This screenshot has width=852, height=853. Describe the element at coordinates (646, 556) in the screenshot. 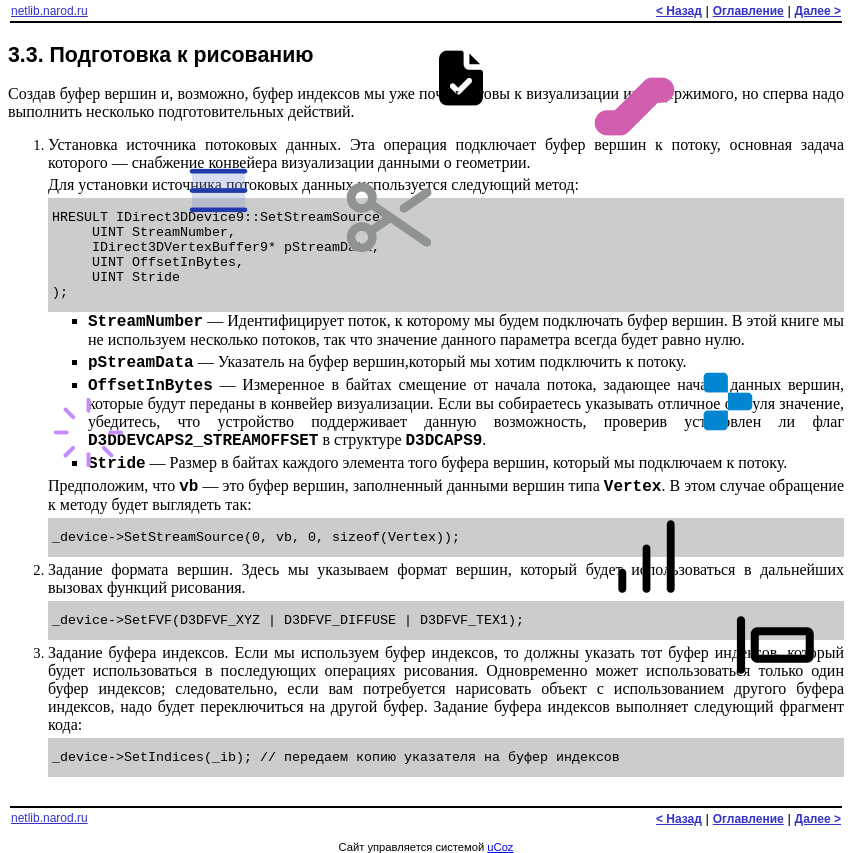

I see `view analytics or statistics` at that location.